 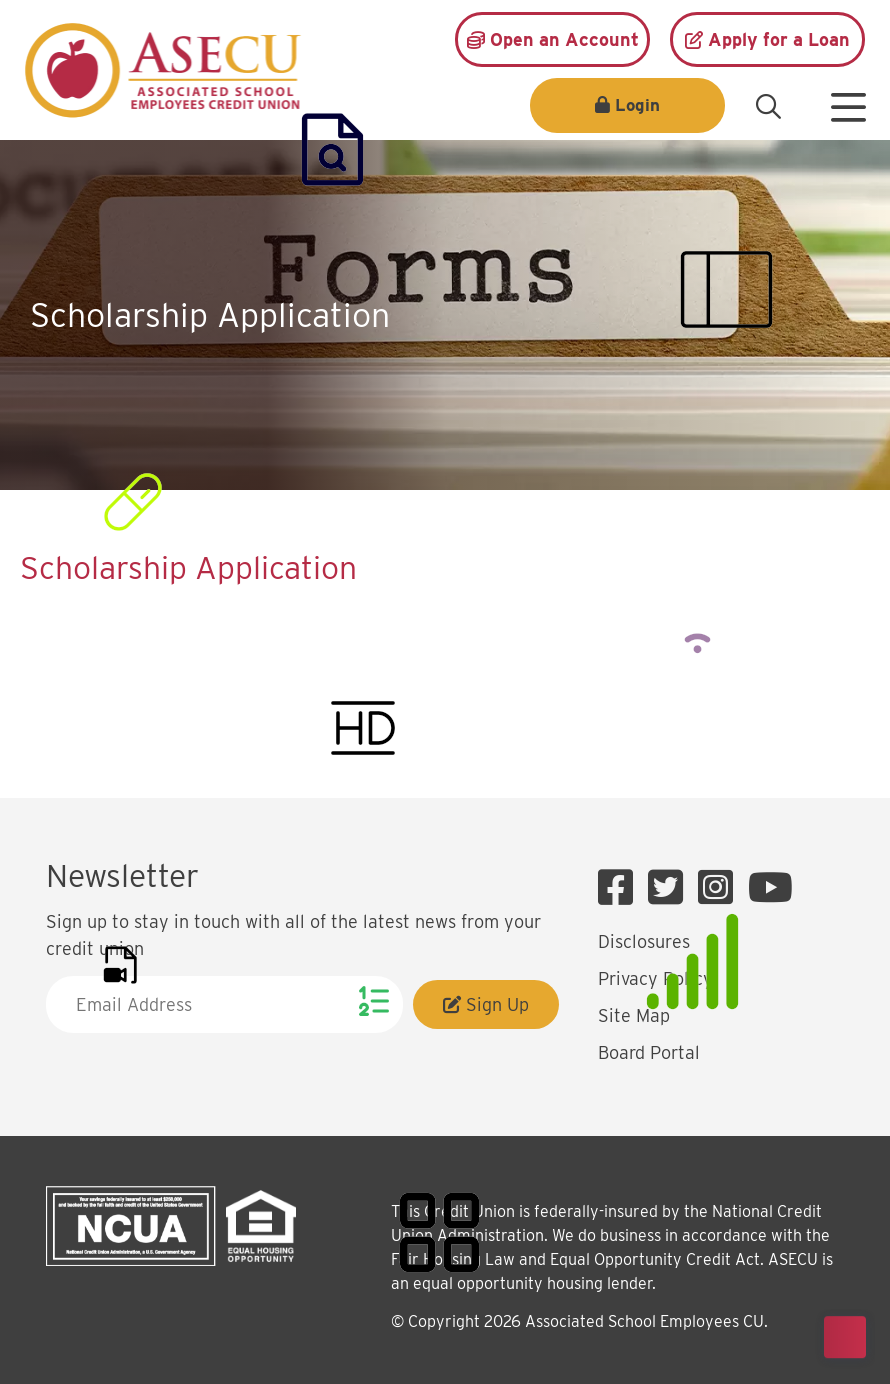 I want to click on create a numbered list, so click(x=374, y=1001).